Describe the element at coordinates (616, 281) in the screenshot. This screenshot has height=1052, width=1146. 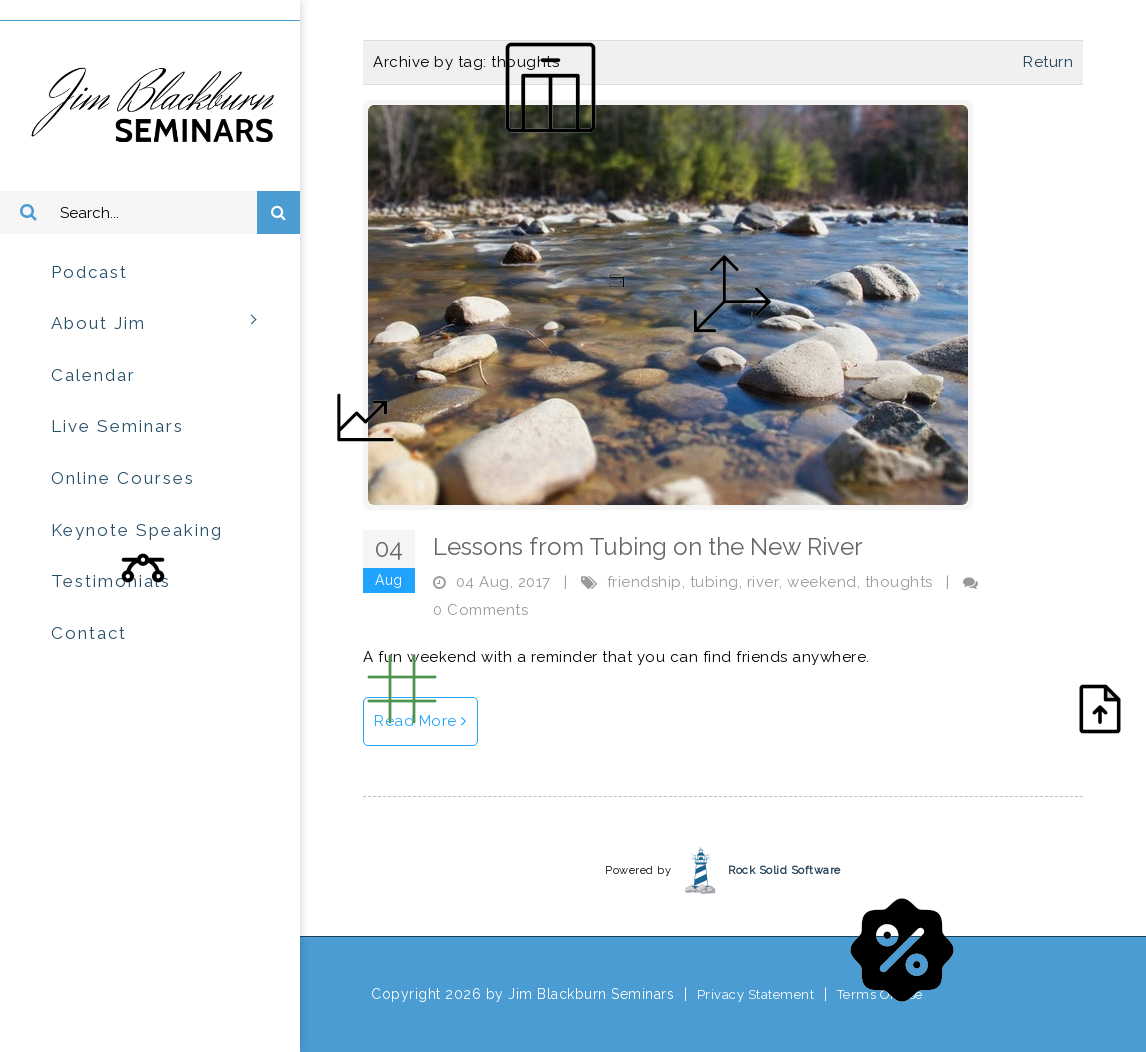
I see `access your wallet or payment methods` at that location.